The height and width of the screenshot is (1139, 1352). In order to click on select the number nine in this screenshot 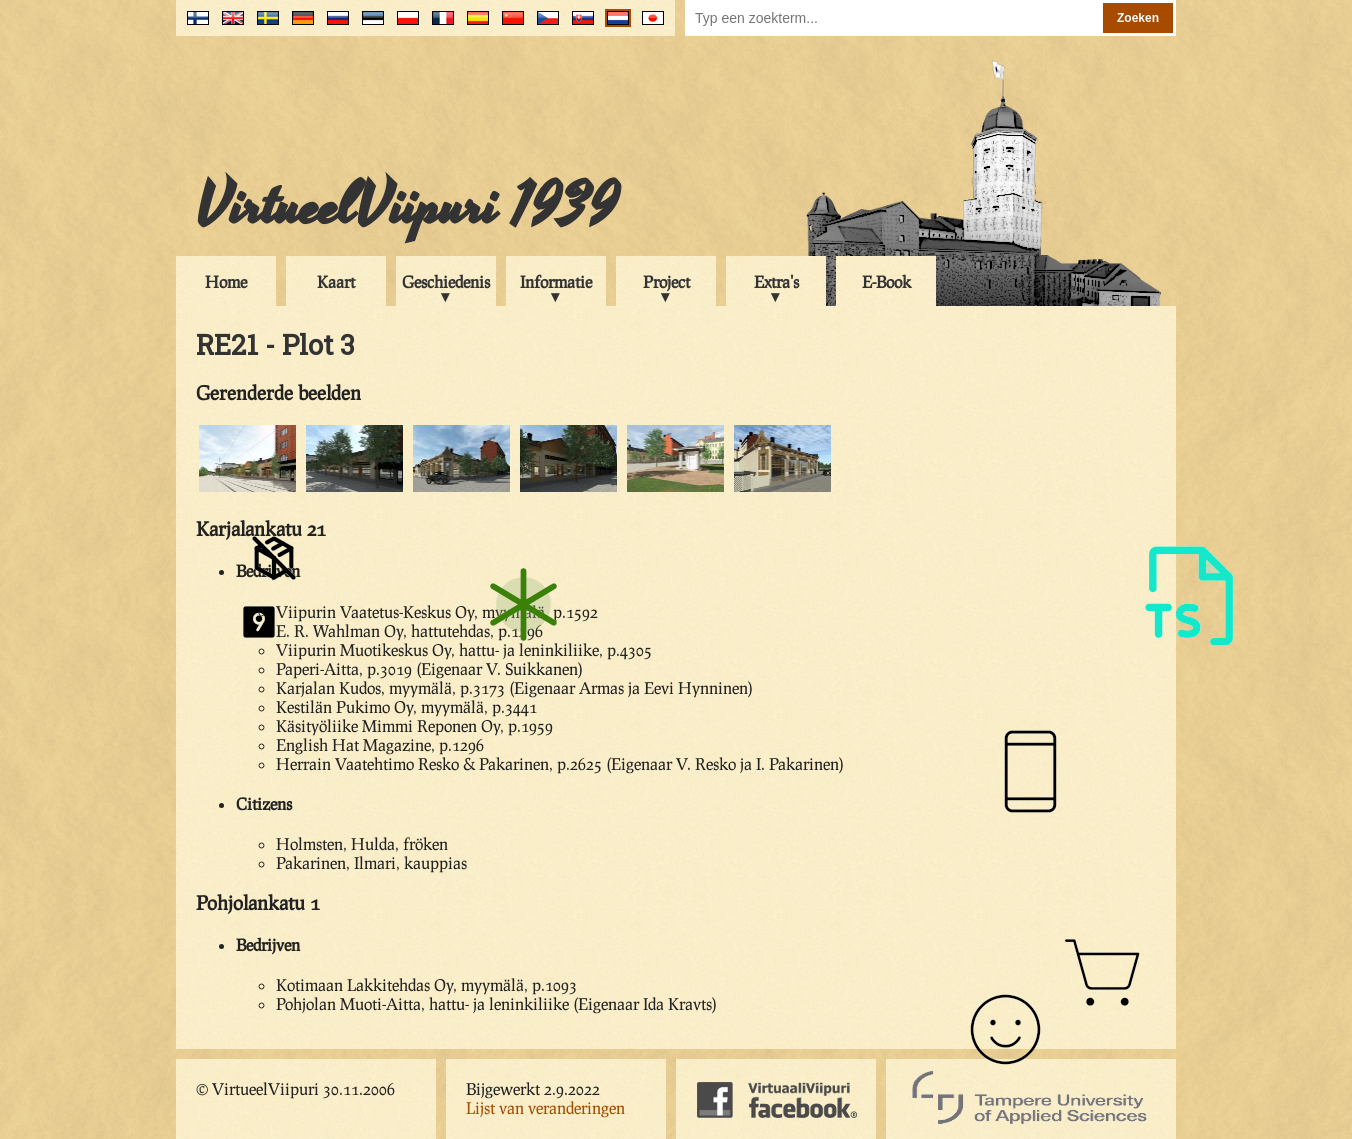, I will do `click(259, 622)`.